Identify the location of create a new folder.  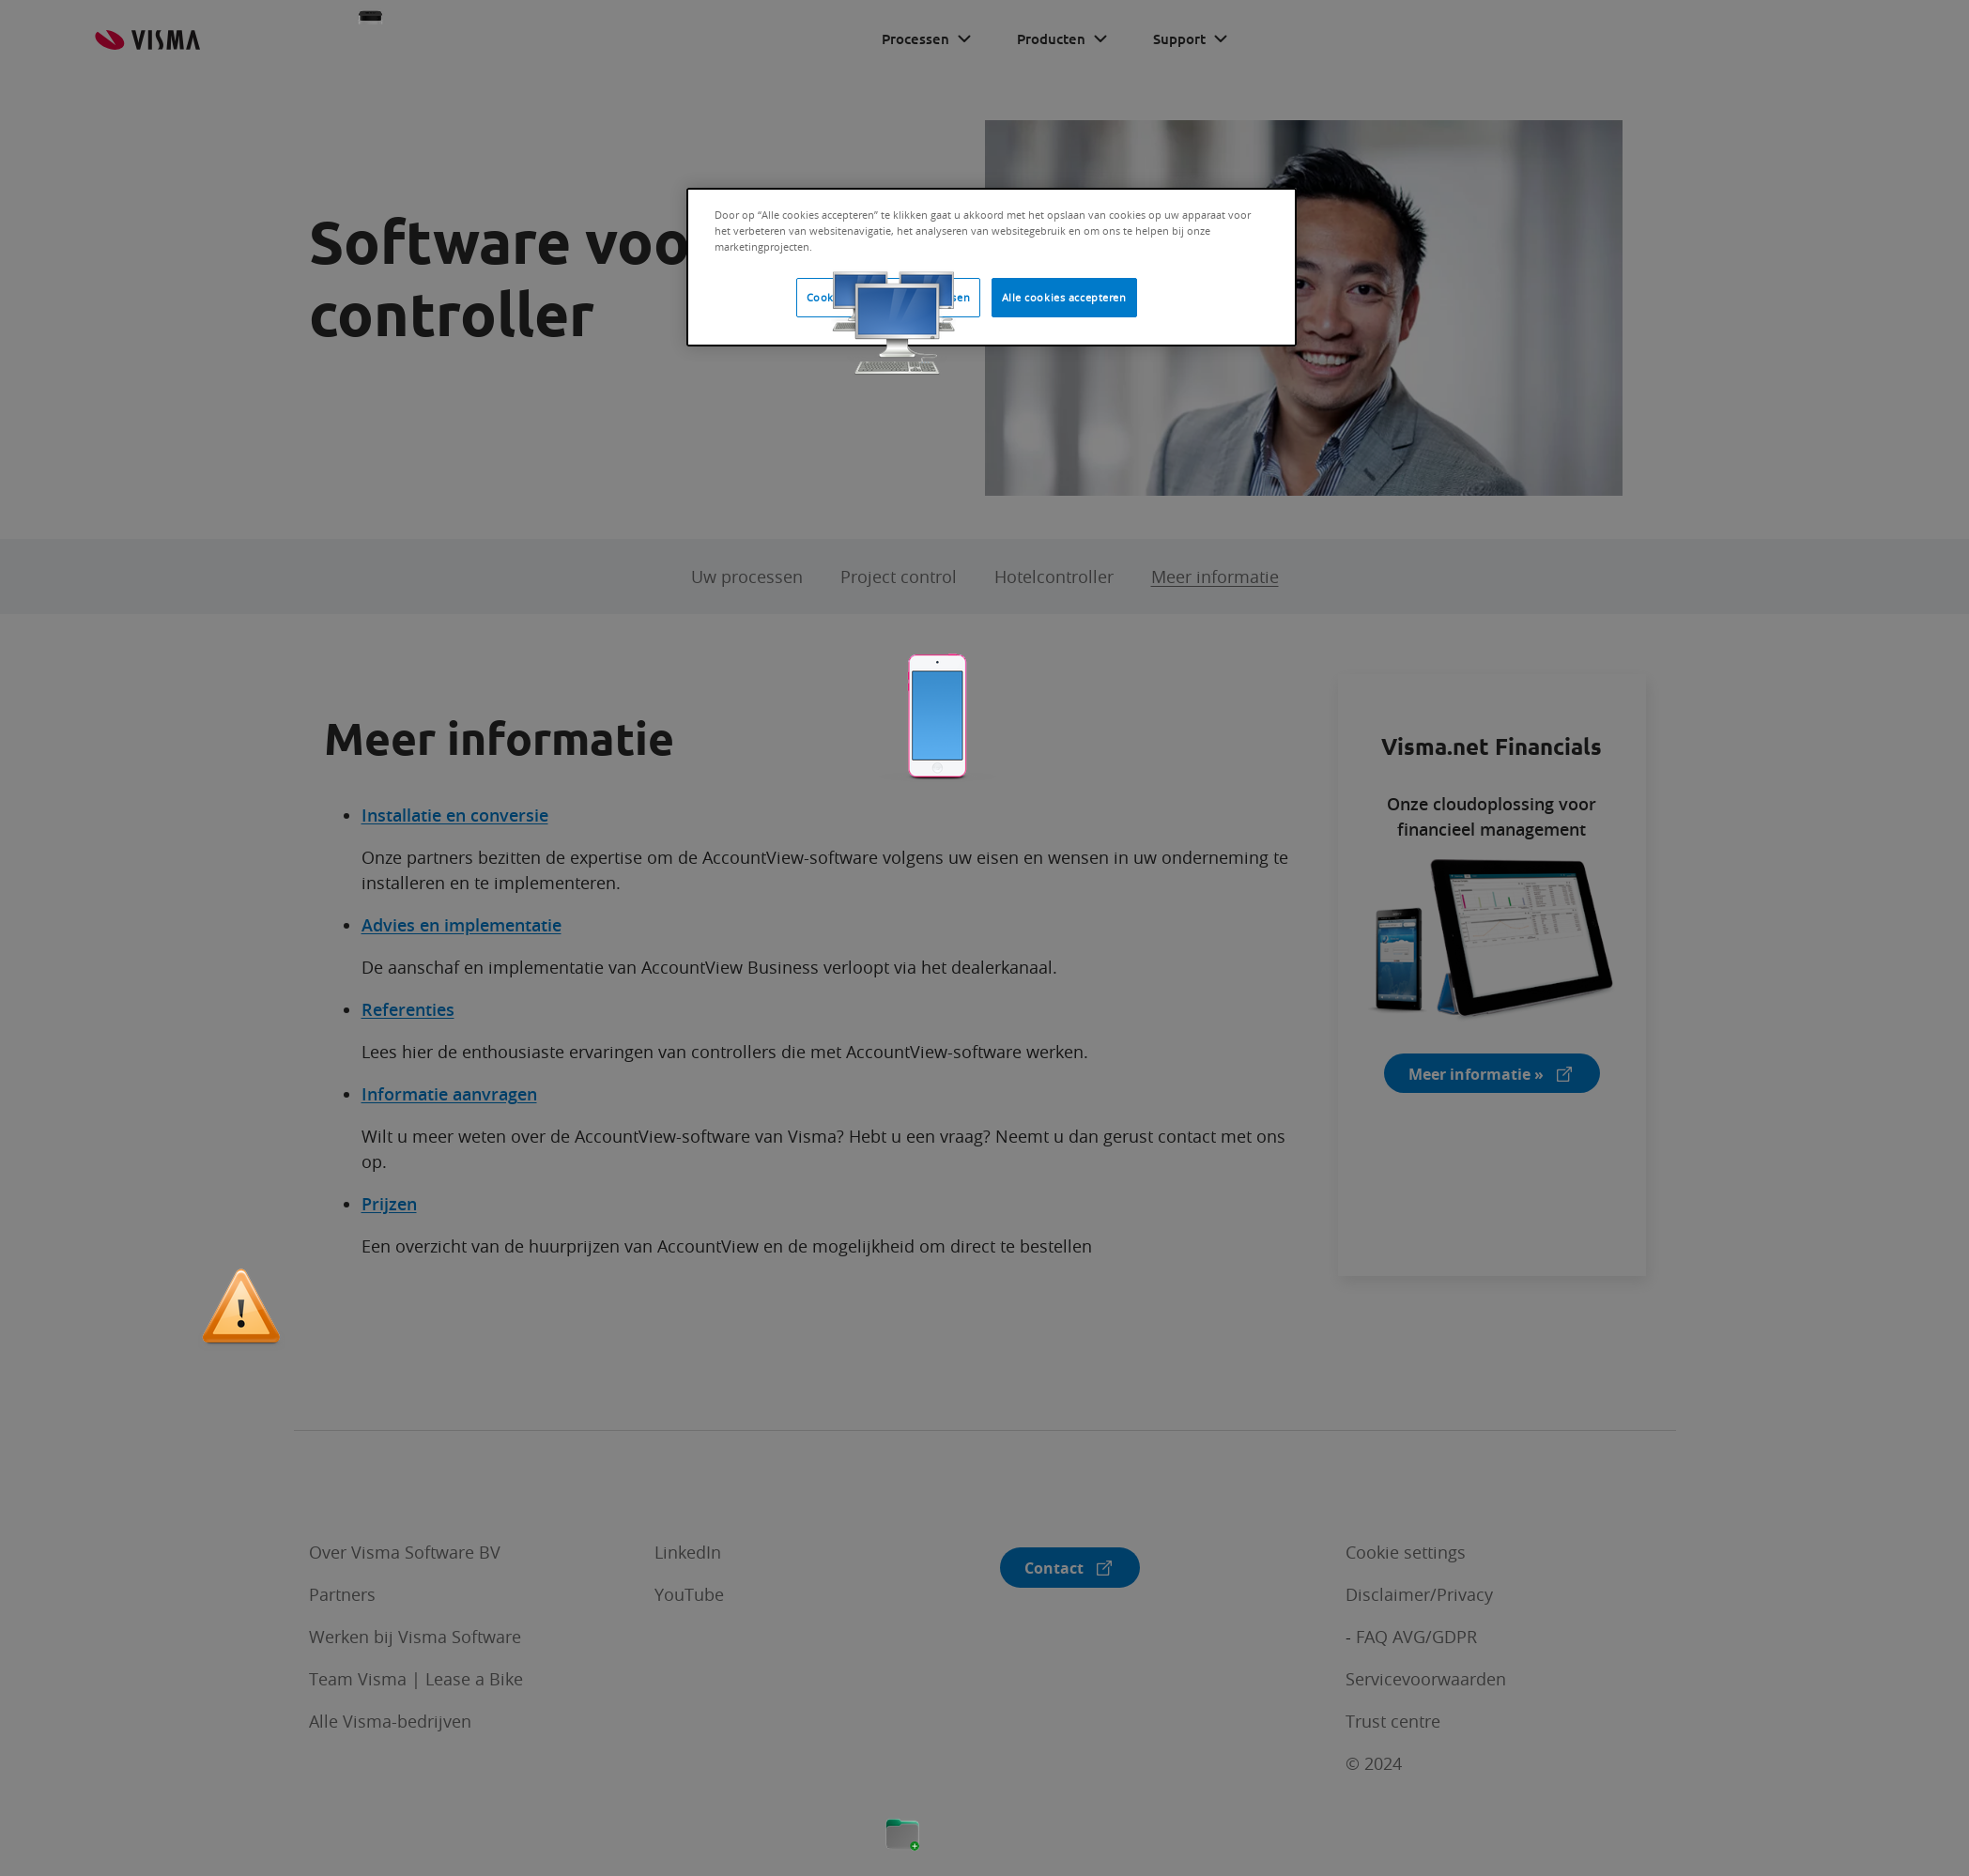
(902, 1834).